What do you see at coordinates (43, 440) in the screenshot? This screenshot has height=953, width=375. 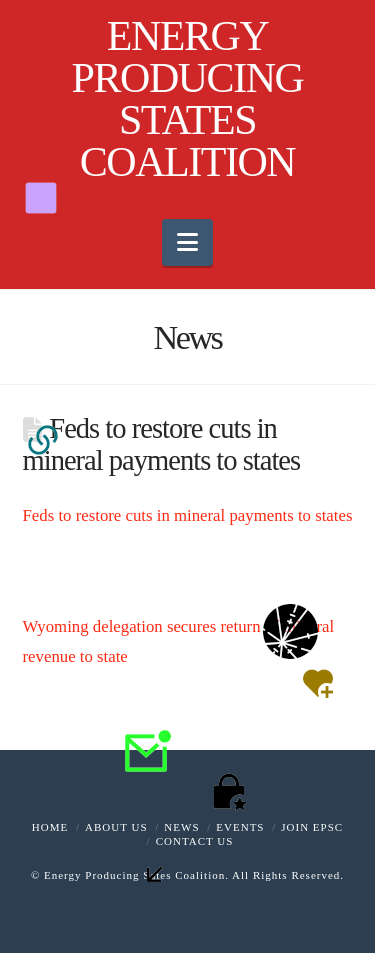 I see `view linked items or connections` at bounding box center [43, 440].